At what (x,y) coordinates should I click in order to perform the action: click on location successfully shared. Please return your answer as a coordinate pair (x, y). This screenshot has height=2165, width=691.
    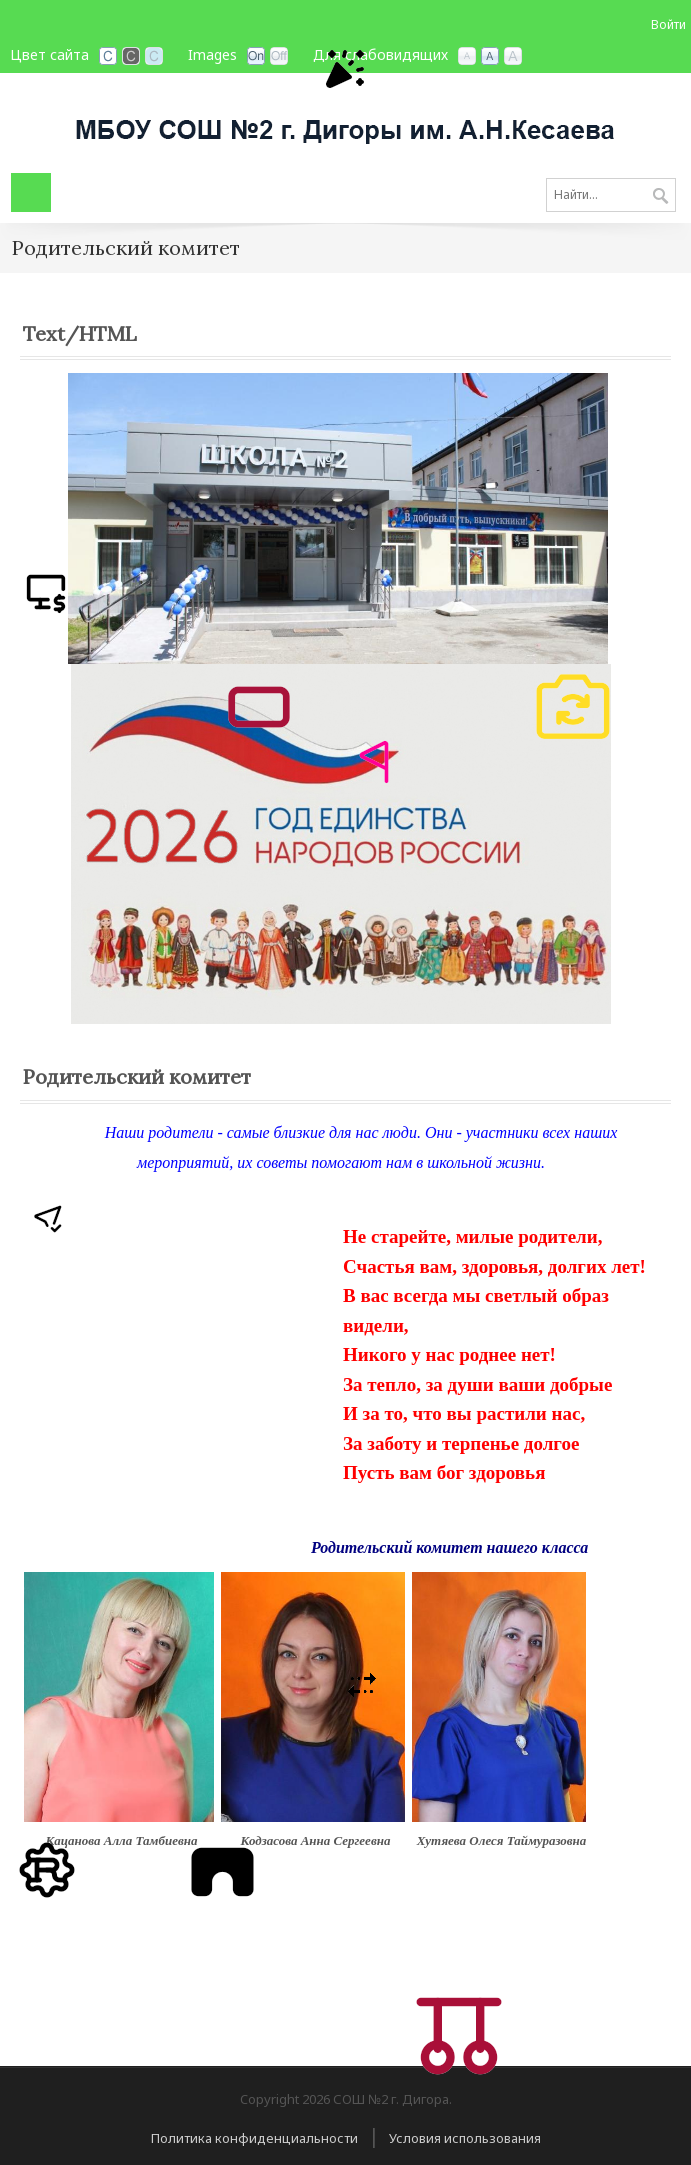
    Looking at the image, I should click on (48, 1219).